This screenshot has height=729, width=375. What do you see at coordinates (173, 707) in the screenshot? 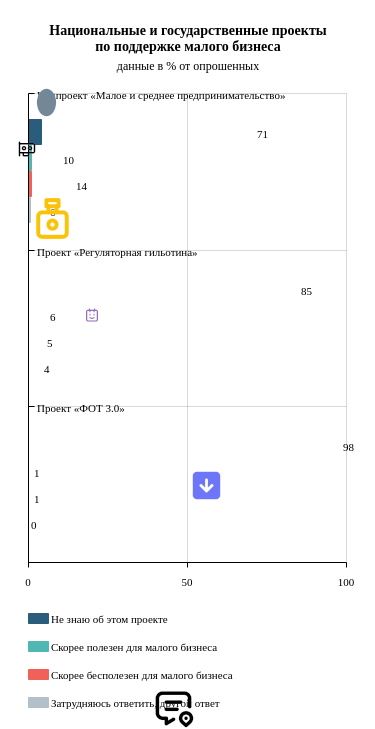
I see `pin a message to a specific location` at bounding box center [173, 707].